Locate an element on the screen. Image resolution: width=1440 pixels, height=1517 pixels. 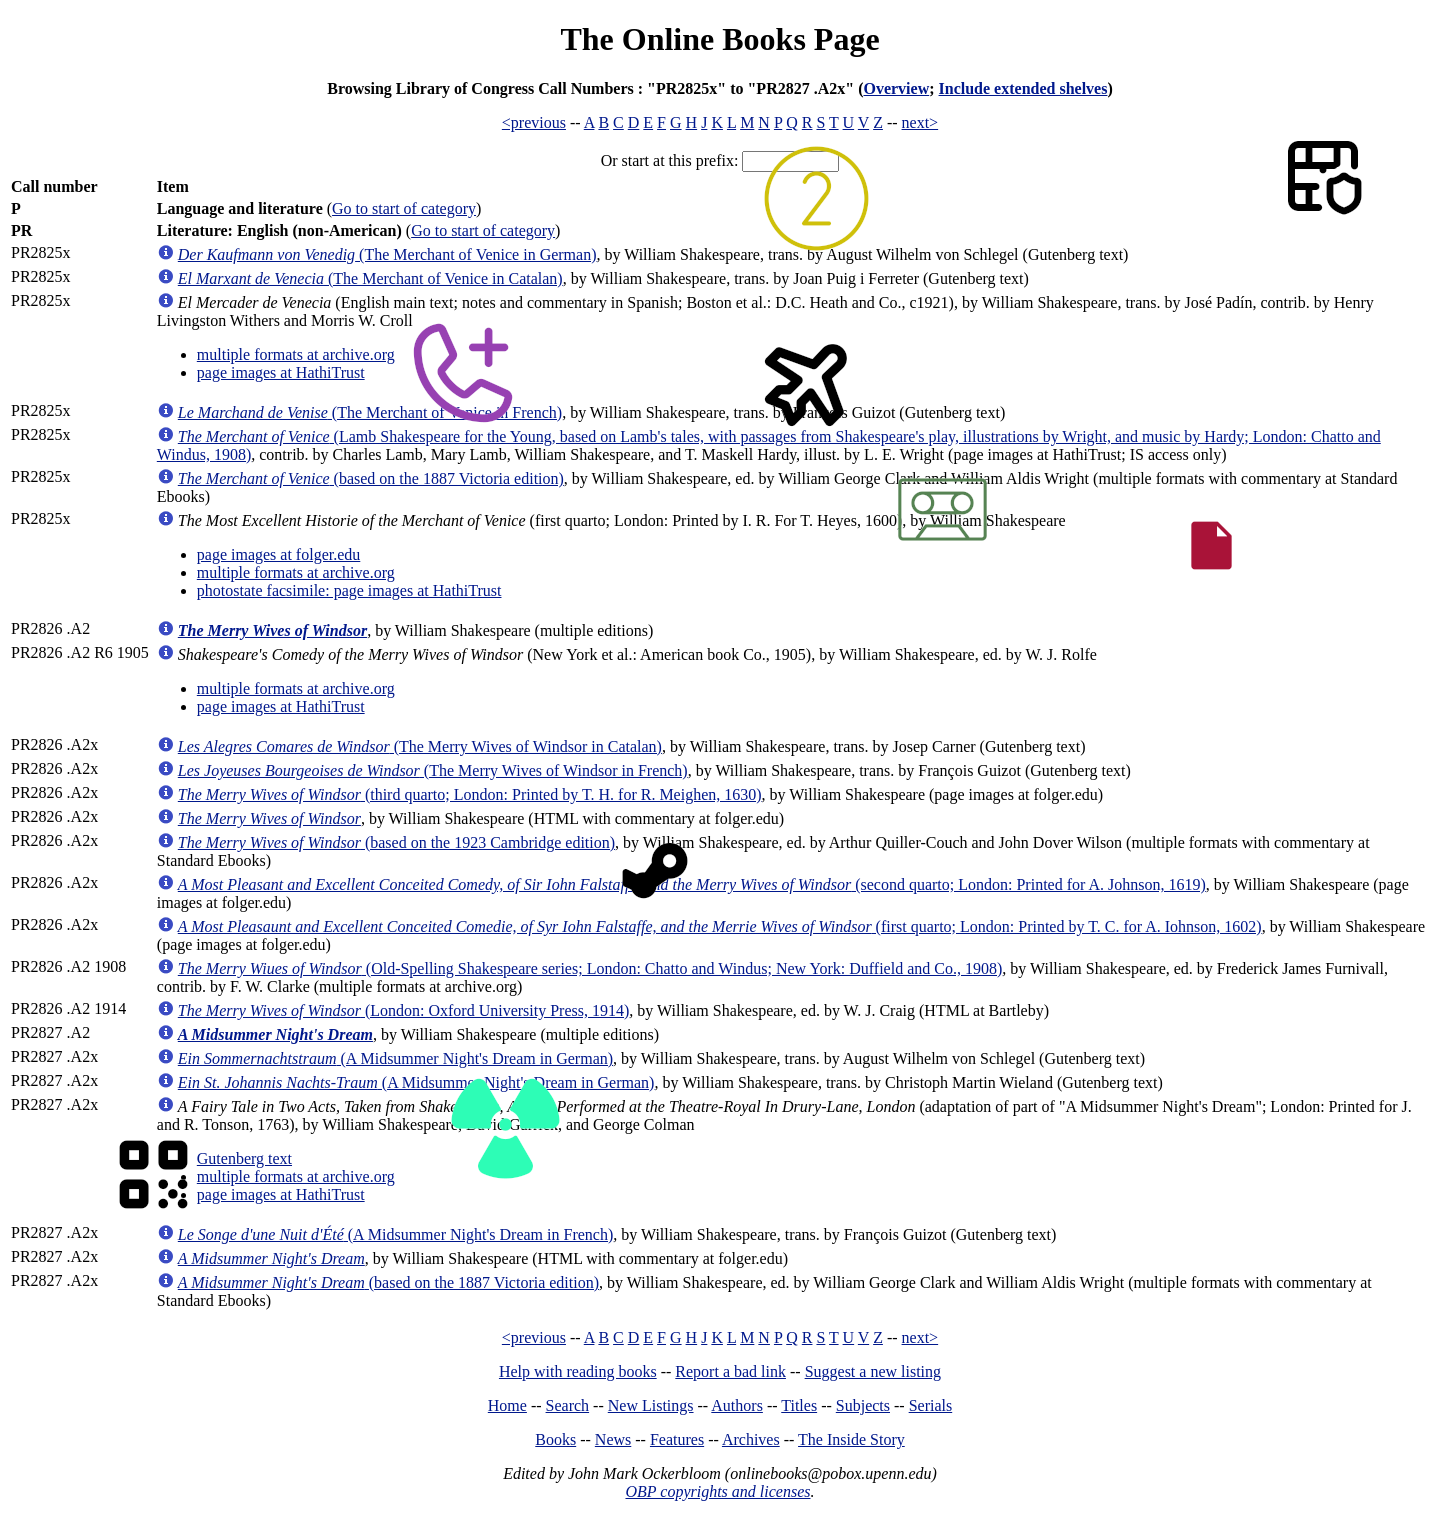
open Steam gaming platform is located at coordinates (655, 869).